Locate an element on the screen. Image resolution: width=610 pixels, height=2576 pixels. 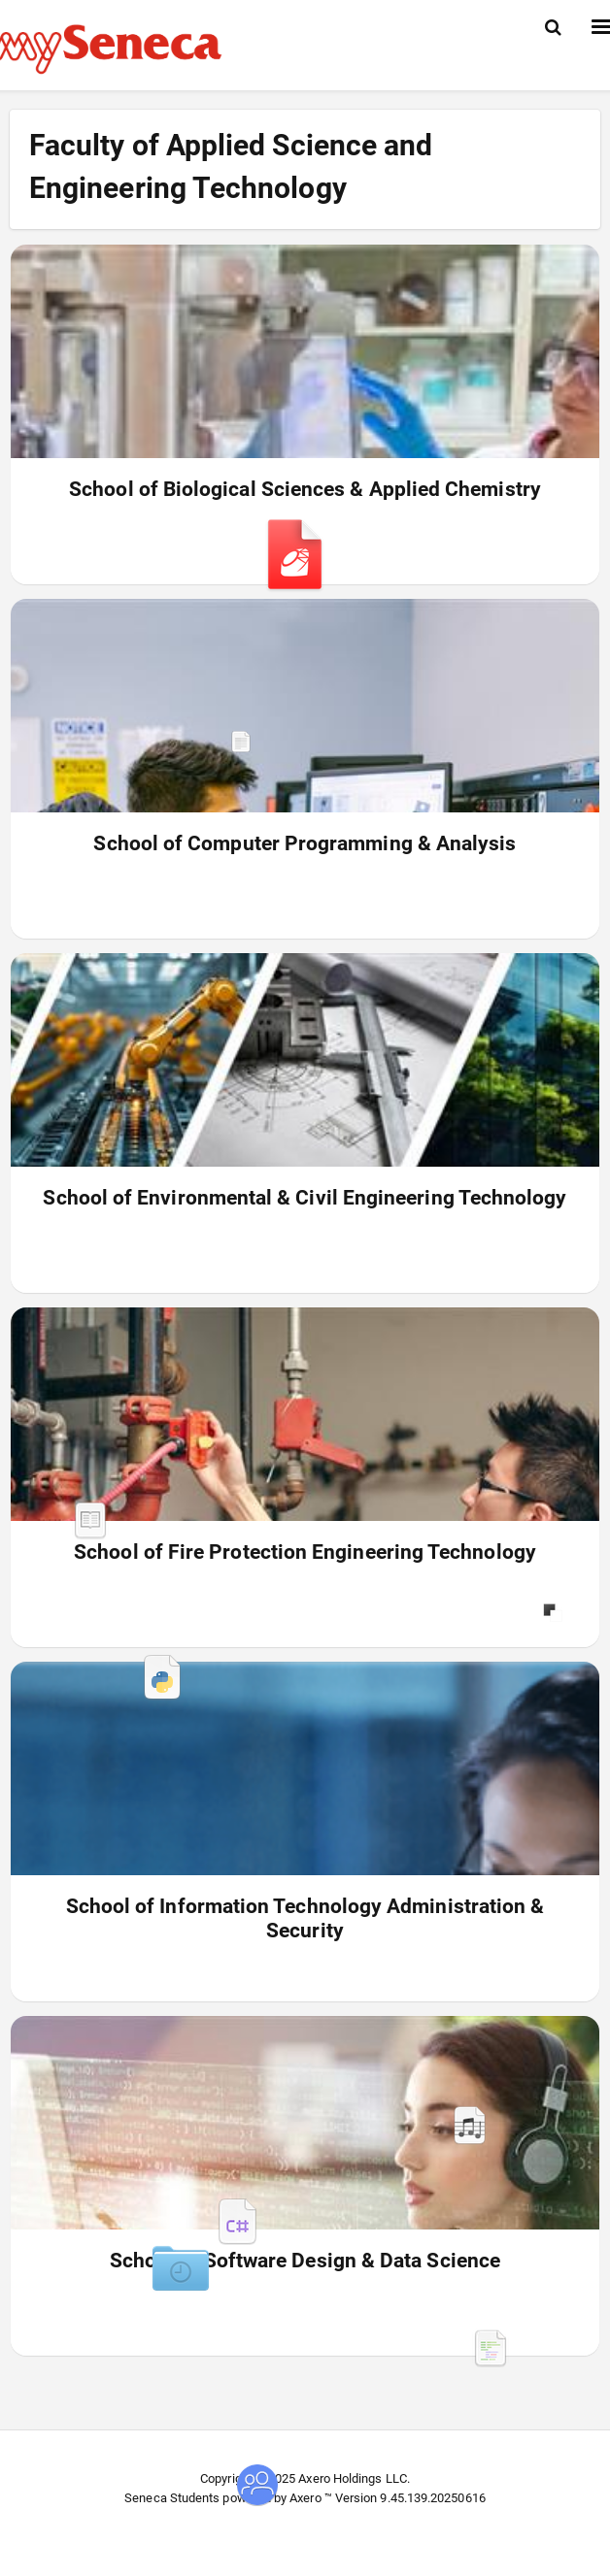
a mobipocket ebook file is located at coordinates (90, 1520).